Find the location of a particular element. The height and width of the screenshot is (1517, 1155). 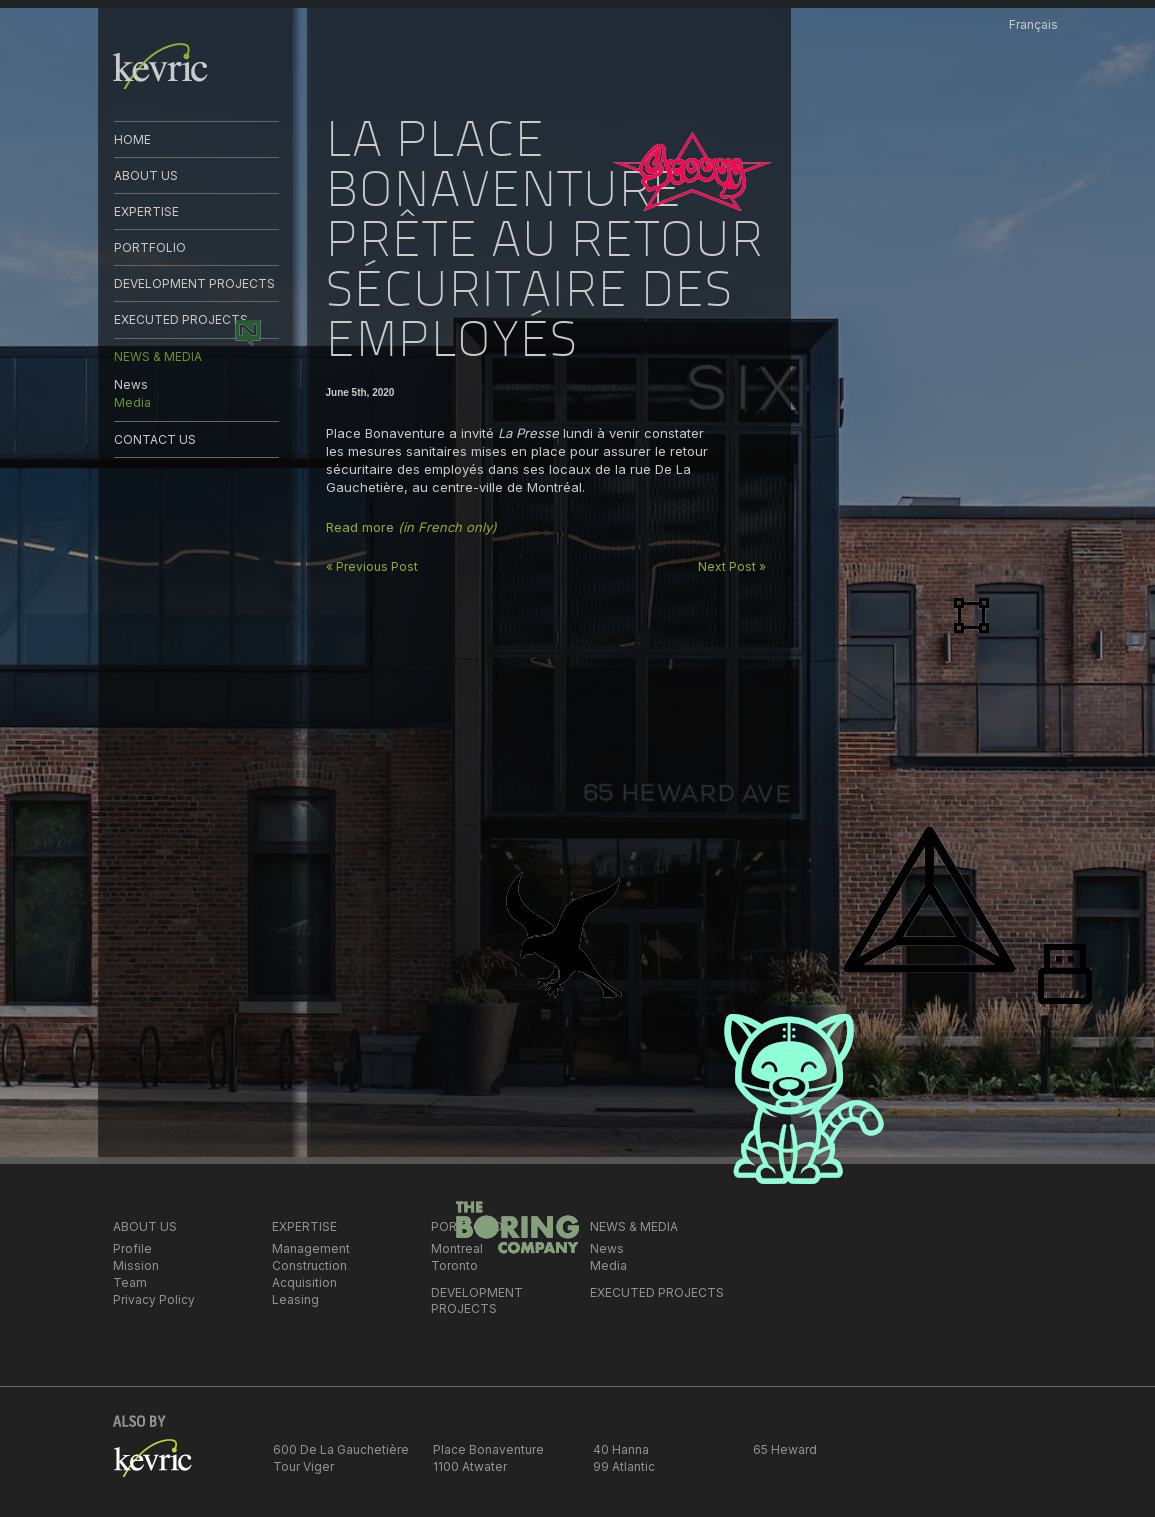

basic attention token (BAT) cryptocurrency logo is located at coordinates (929, 899).